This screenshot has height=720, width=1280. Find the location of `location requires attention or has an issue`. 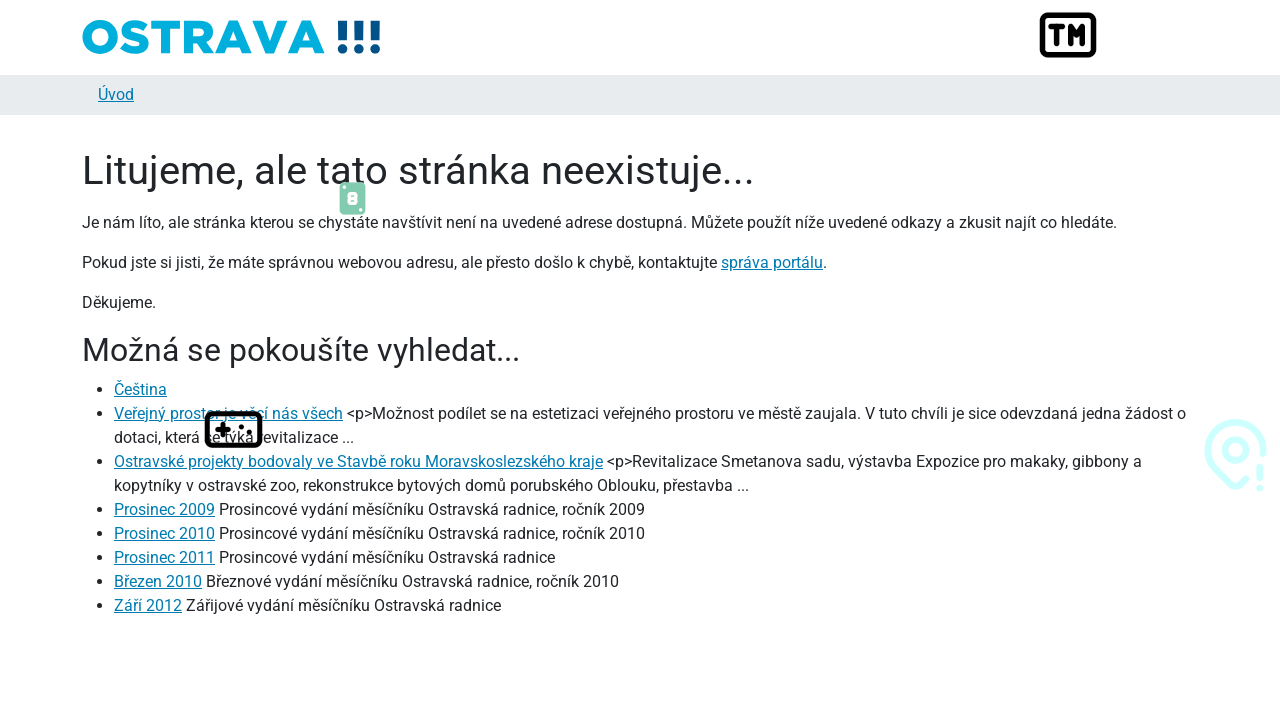

location requires attention or has an issue is located at coordinates (1235, 453).